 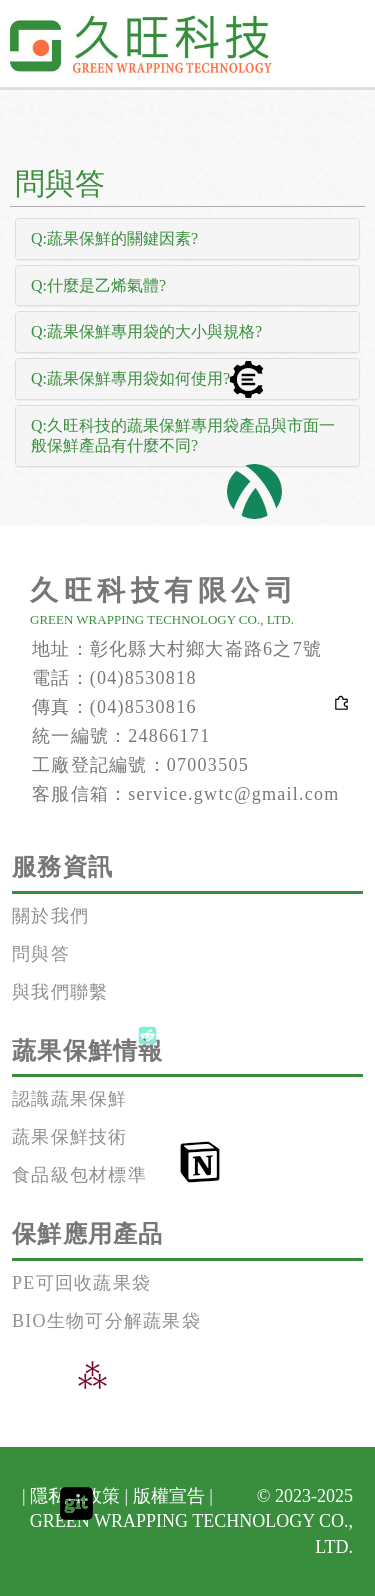 What do you see at coordinates (92, 1375) in the screenshot?
I see `connect to the fediverse` at bounding box center [92, 1375].